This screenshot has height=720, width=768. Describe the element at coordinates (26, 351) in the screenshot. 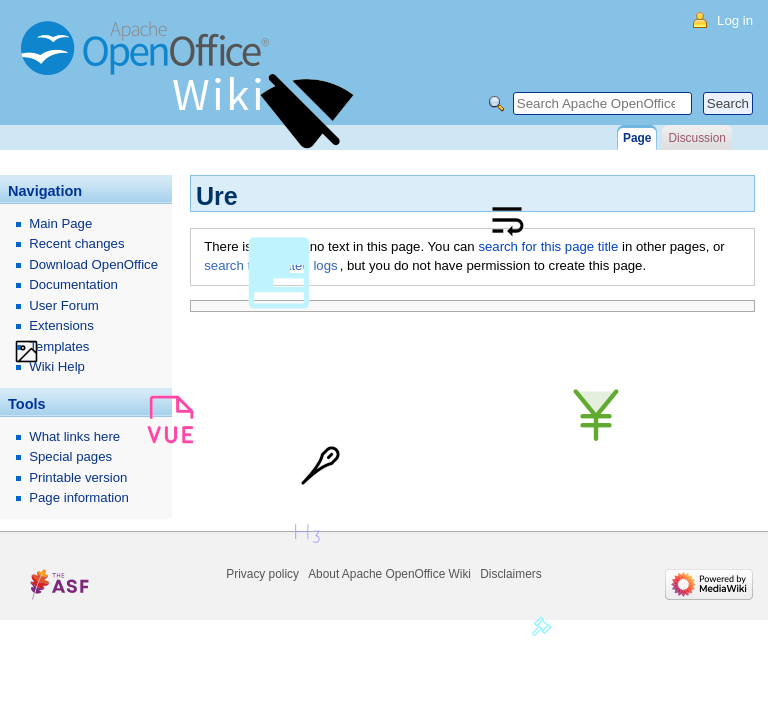

I see `view image or photo` at that location.